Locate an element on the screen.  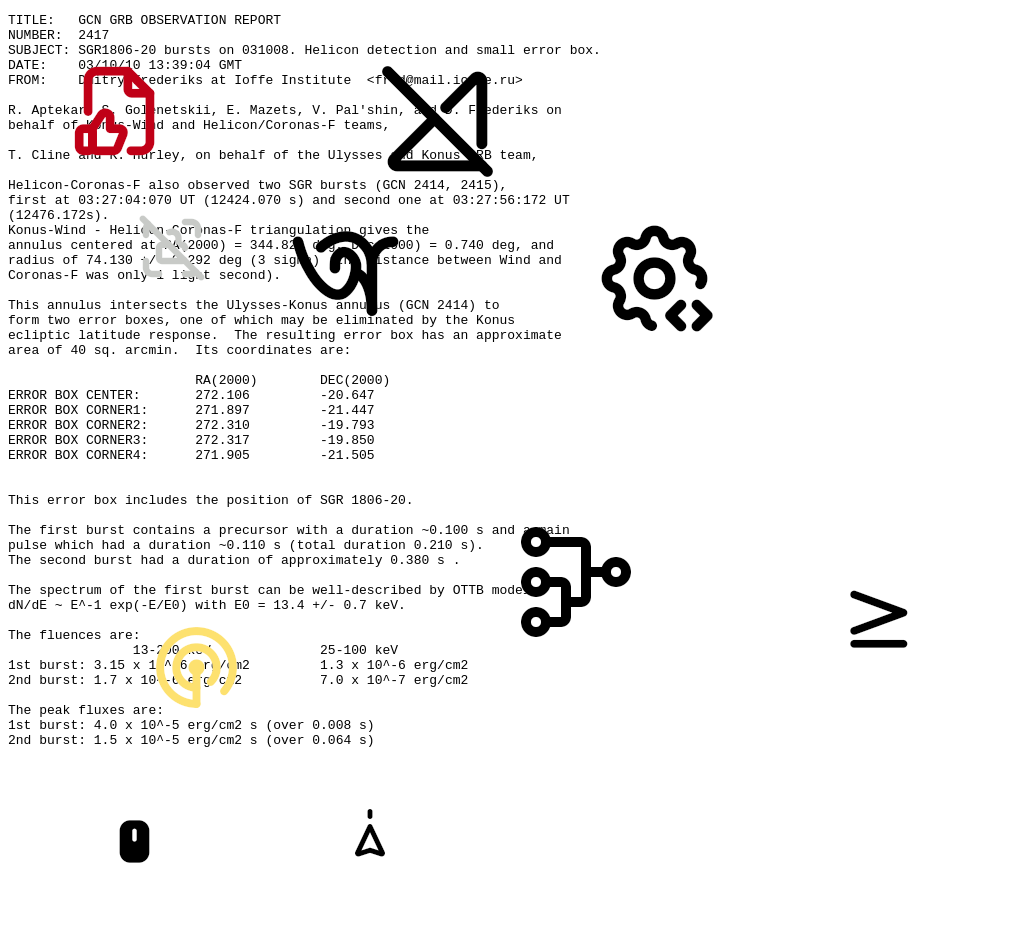
adjust mouse or pointer settings is located at coordinates (134, 841).